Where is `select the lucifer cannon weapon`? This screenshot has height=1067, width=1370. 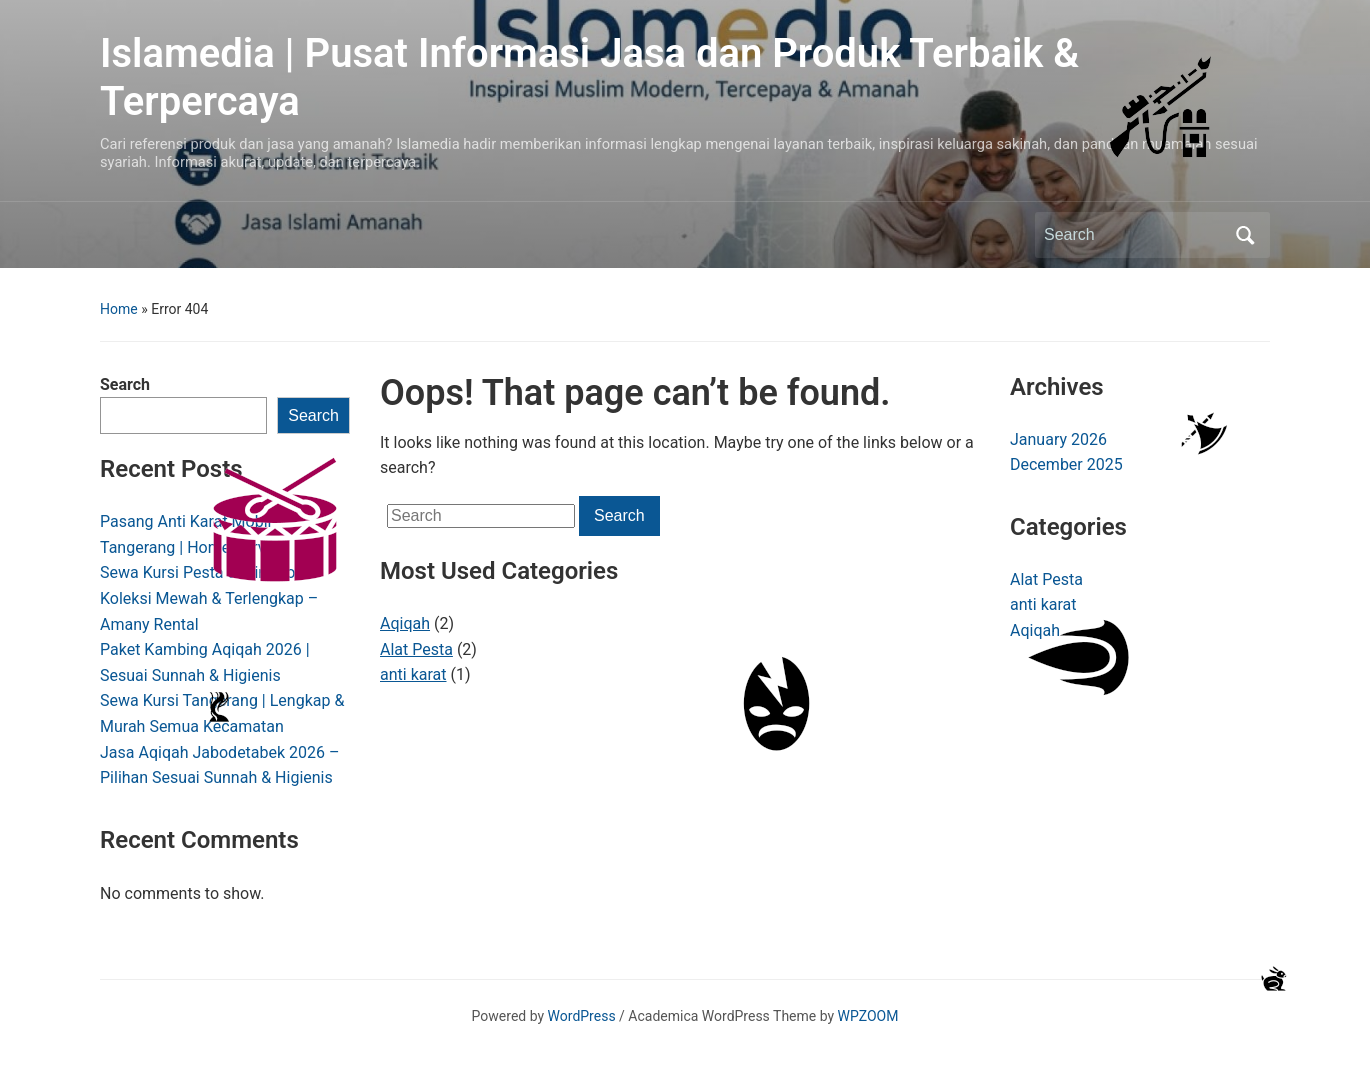 select the lucifer cannon weapon is located at coordinates (1078, 657).